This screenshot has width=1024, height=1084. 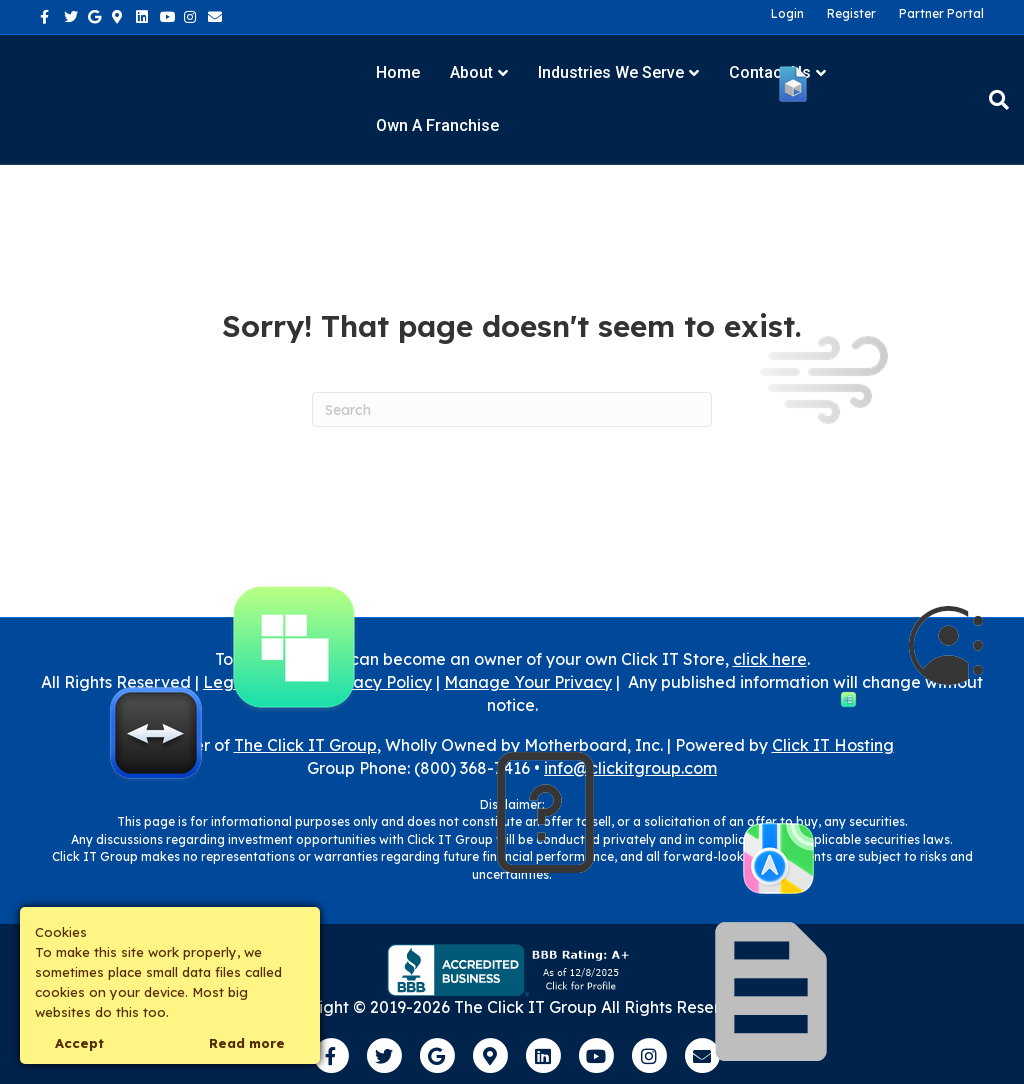 What do you see at coordinates (778, 858) in the screenshot?
I see `open apple maps` at bounding box center [778, 858].